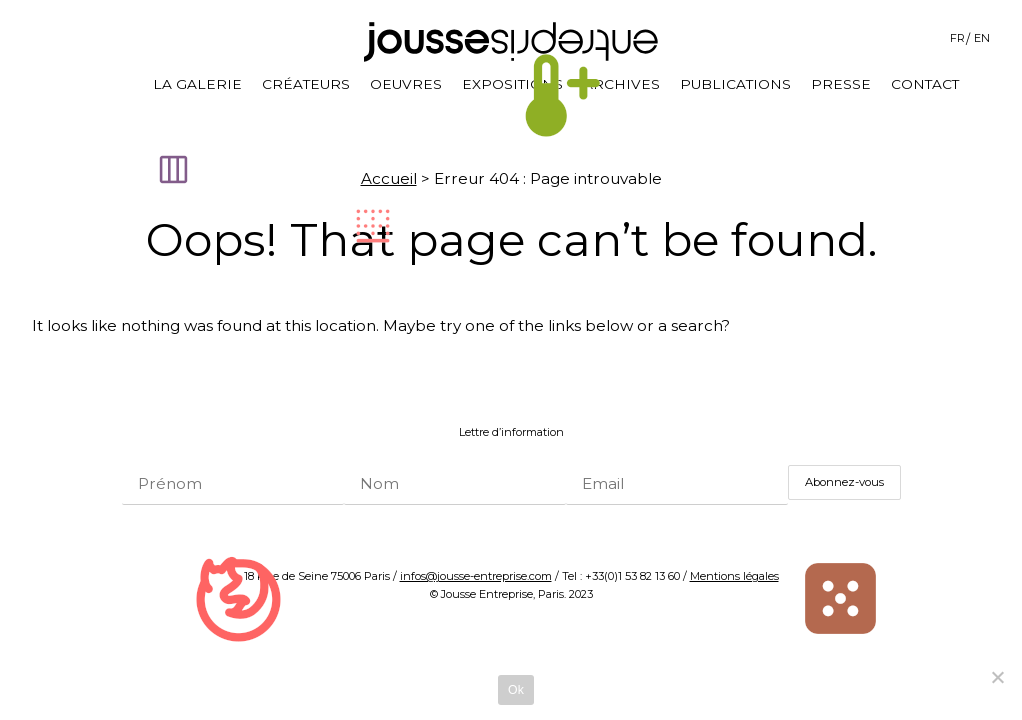 Image resolution: width=1022 pixels, height=720 pixels. What do you see at coordinates (173, 169) in the screenshot?
I see `switch to three-column layout` at bounding box center [173, 169].